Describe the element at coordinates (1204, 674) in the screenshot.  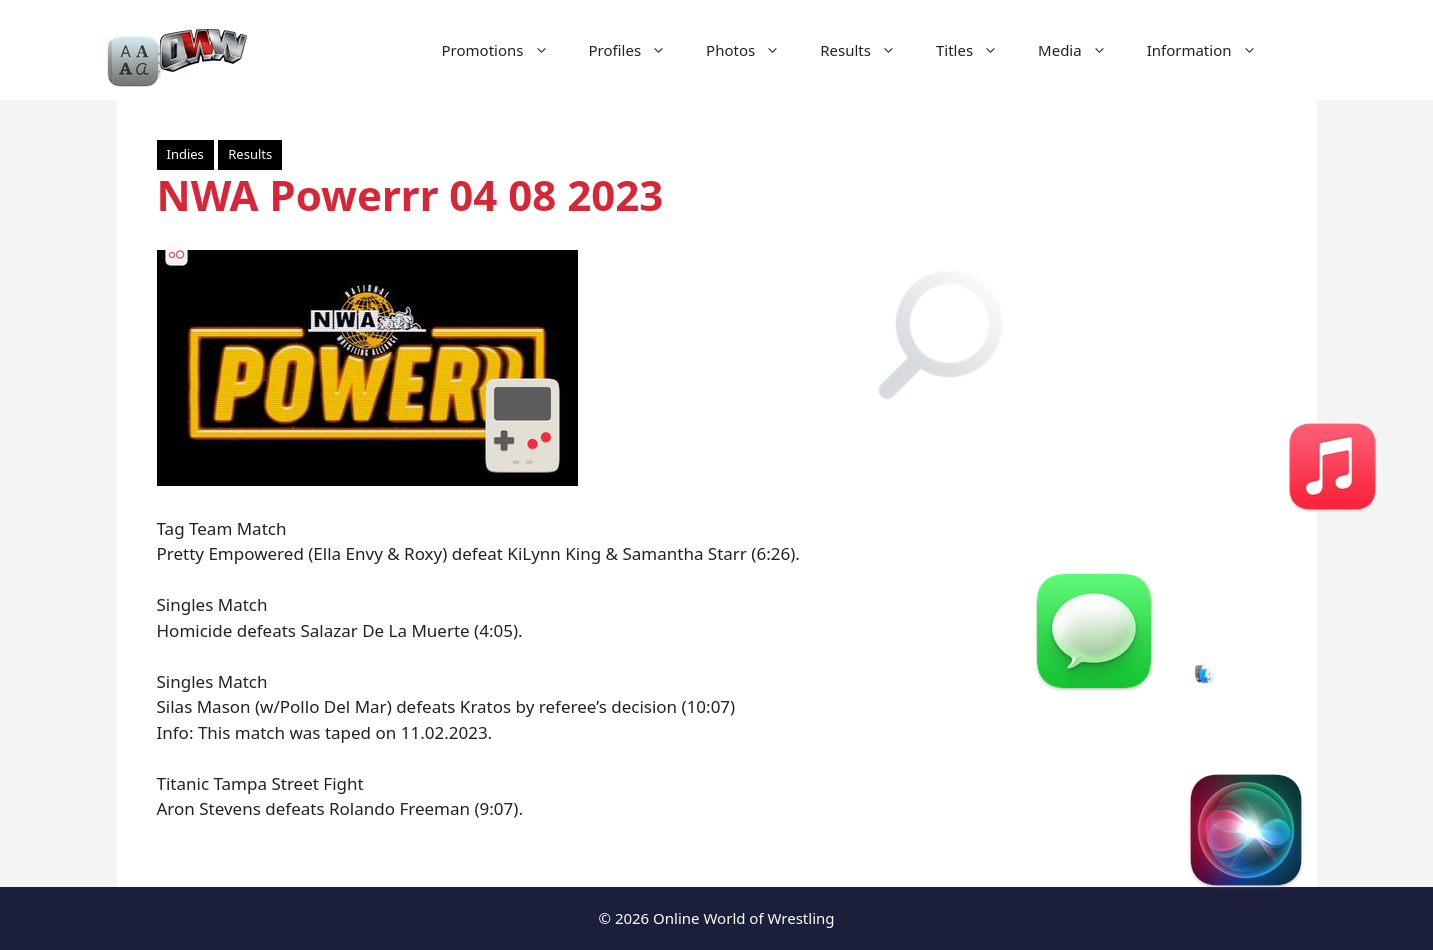
I see `launch migration assistant to transfer data from another mac` at that location.